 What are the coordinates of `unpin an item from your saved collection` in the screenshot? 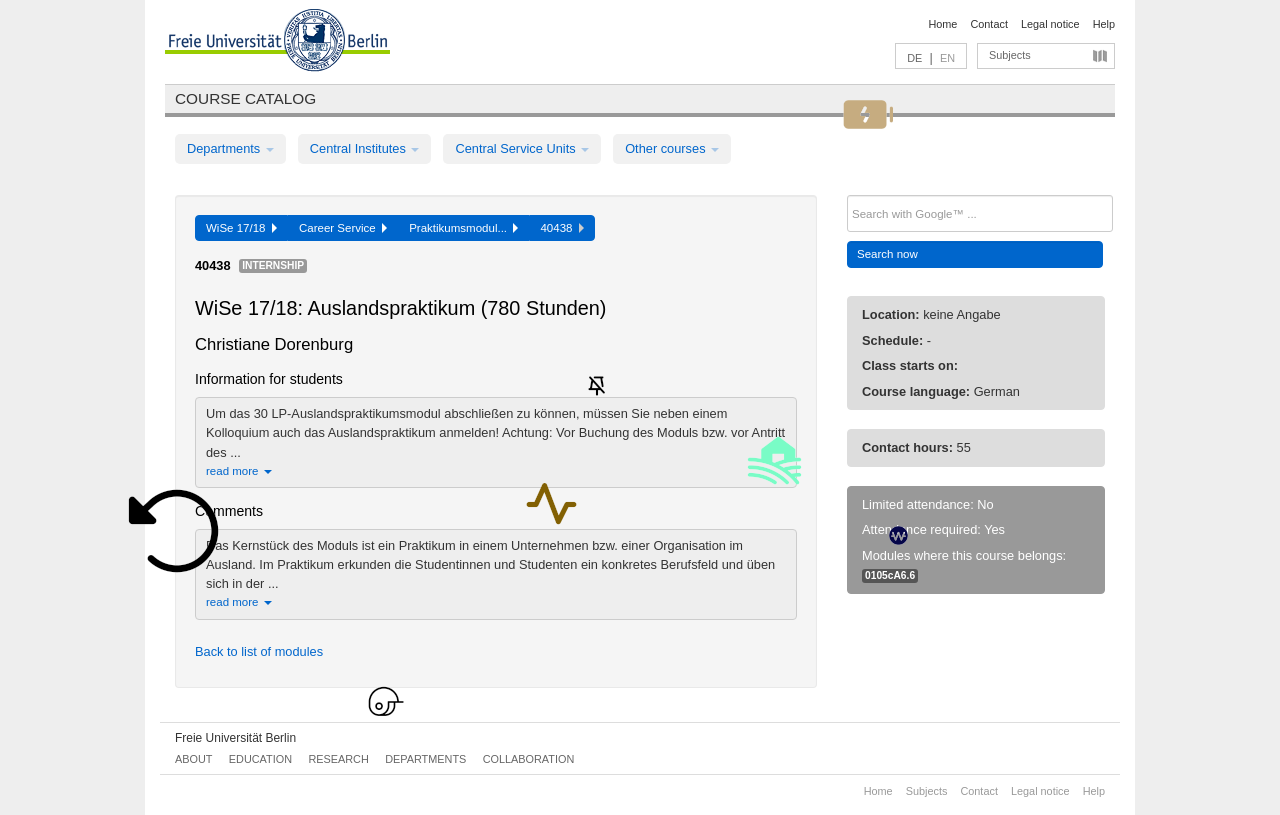 It's located at (597, 385).